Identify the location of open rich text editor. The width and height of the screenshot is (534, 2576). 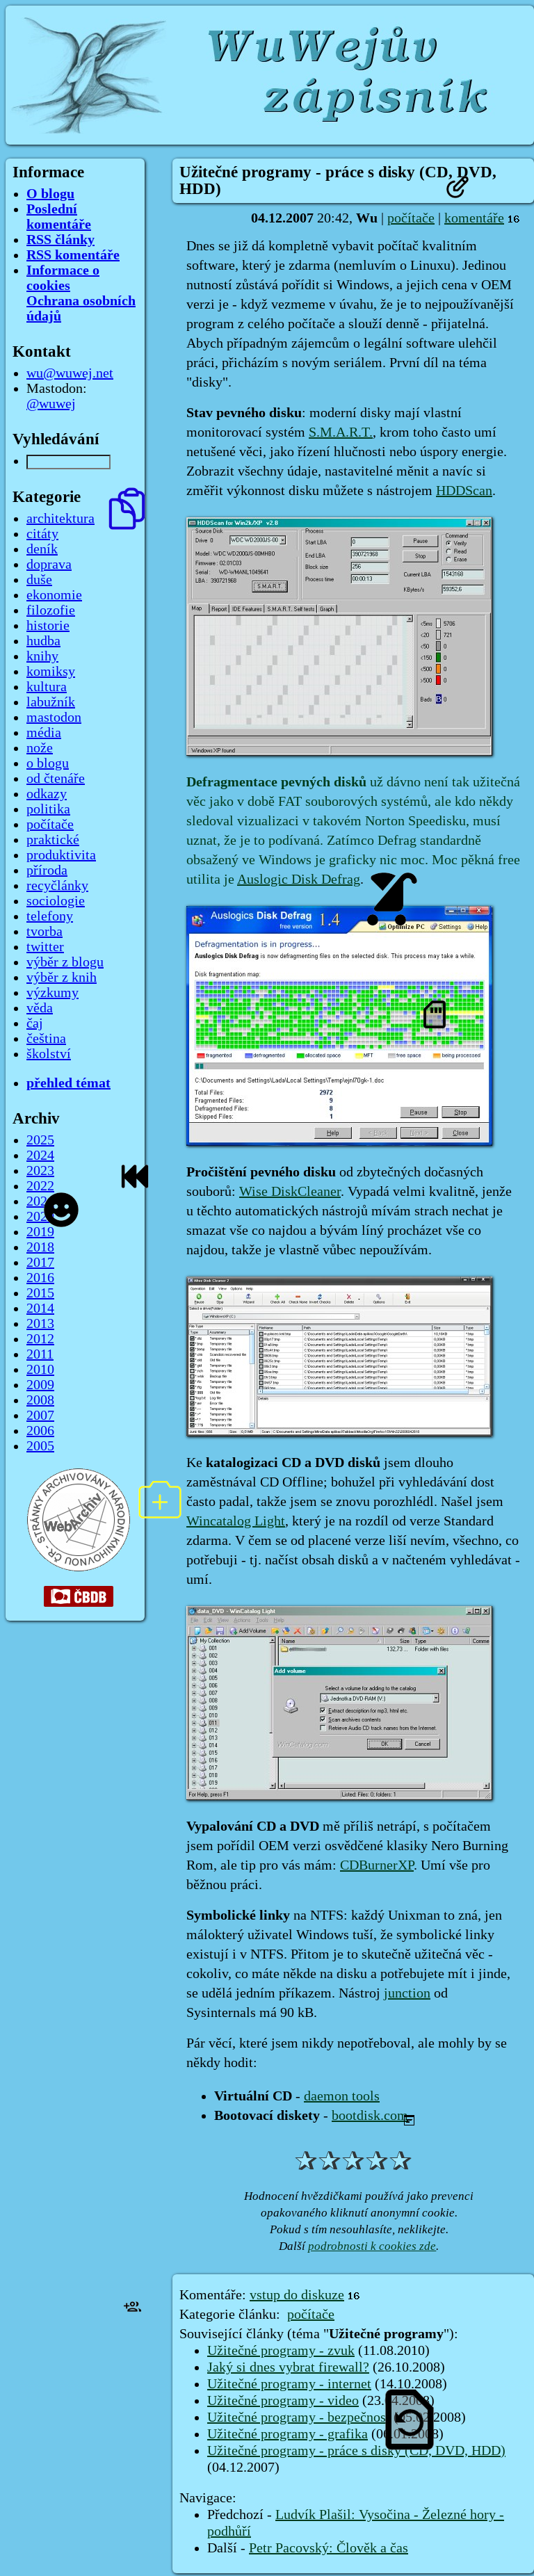
(409, 2120).